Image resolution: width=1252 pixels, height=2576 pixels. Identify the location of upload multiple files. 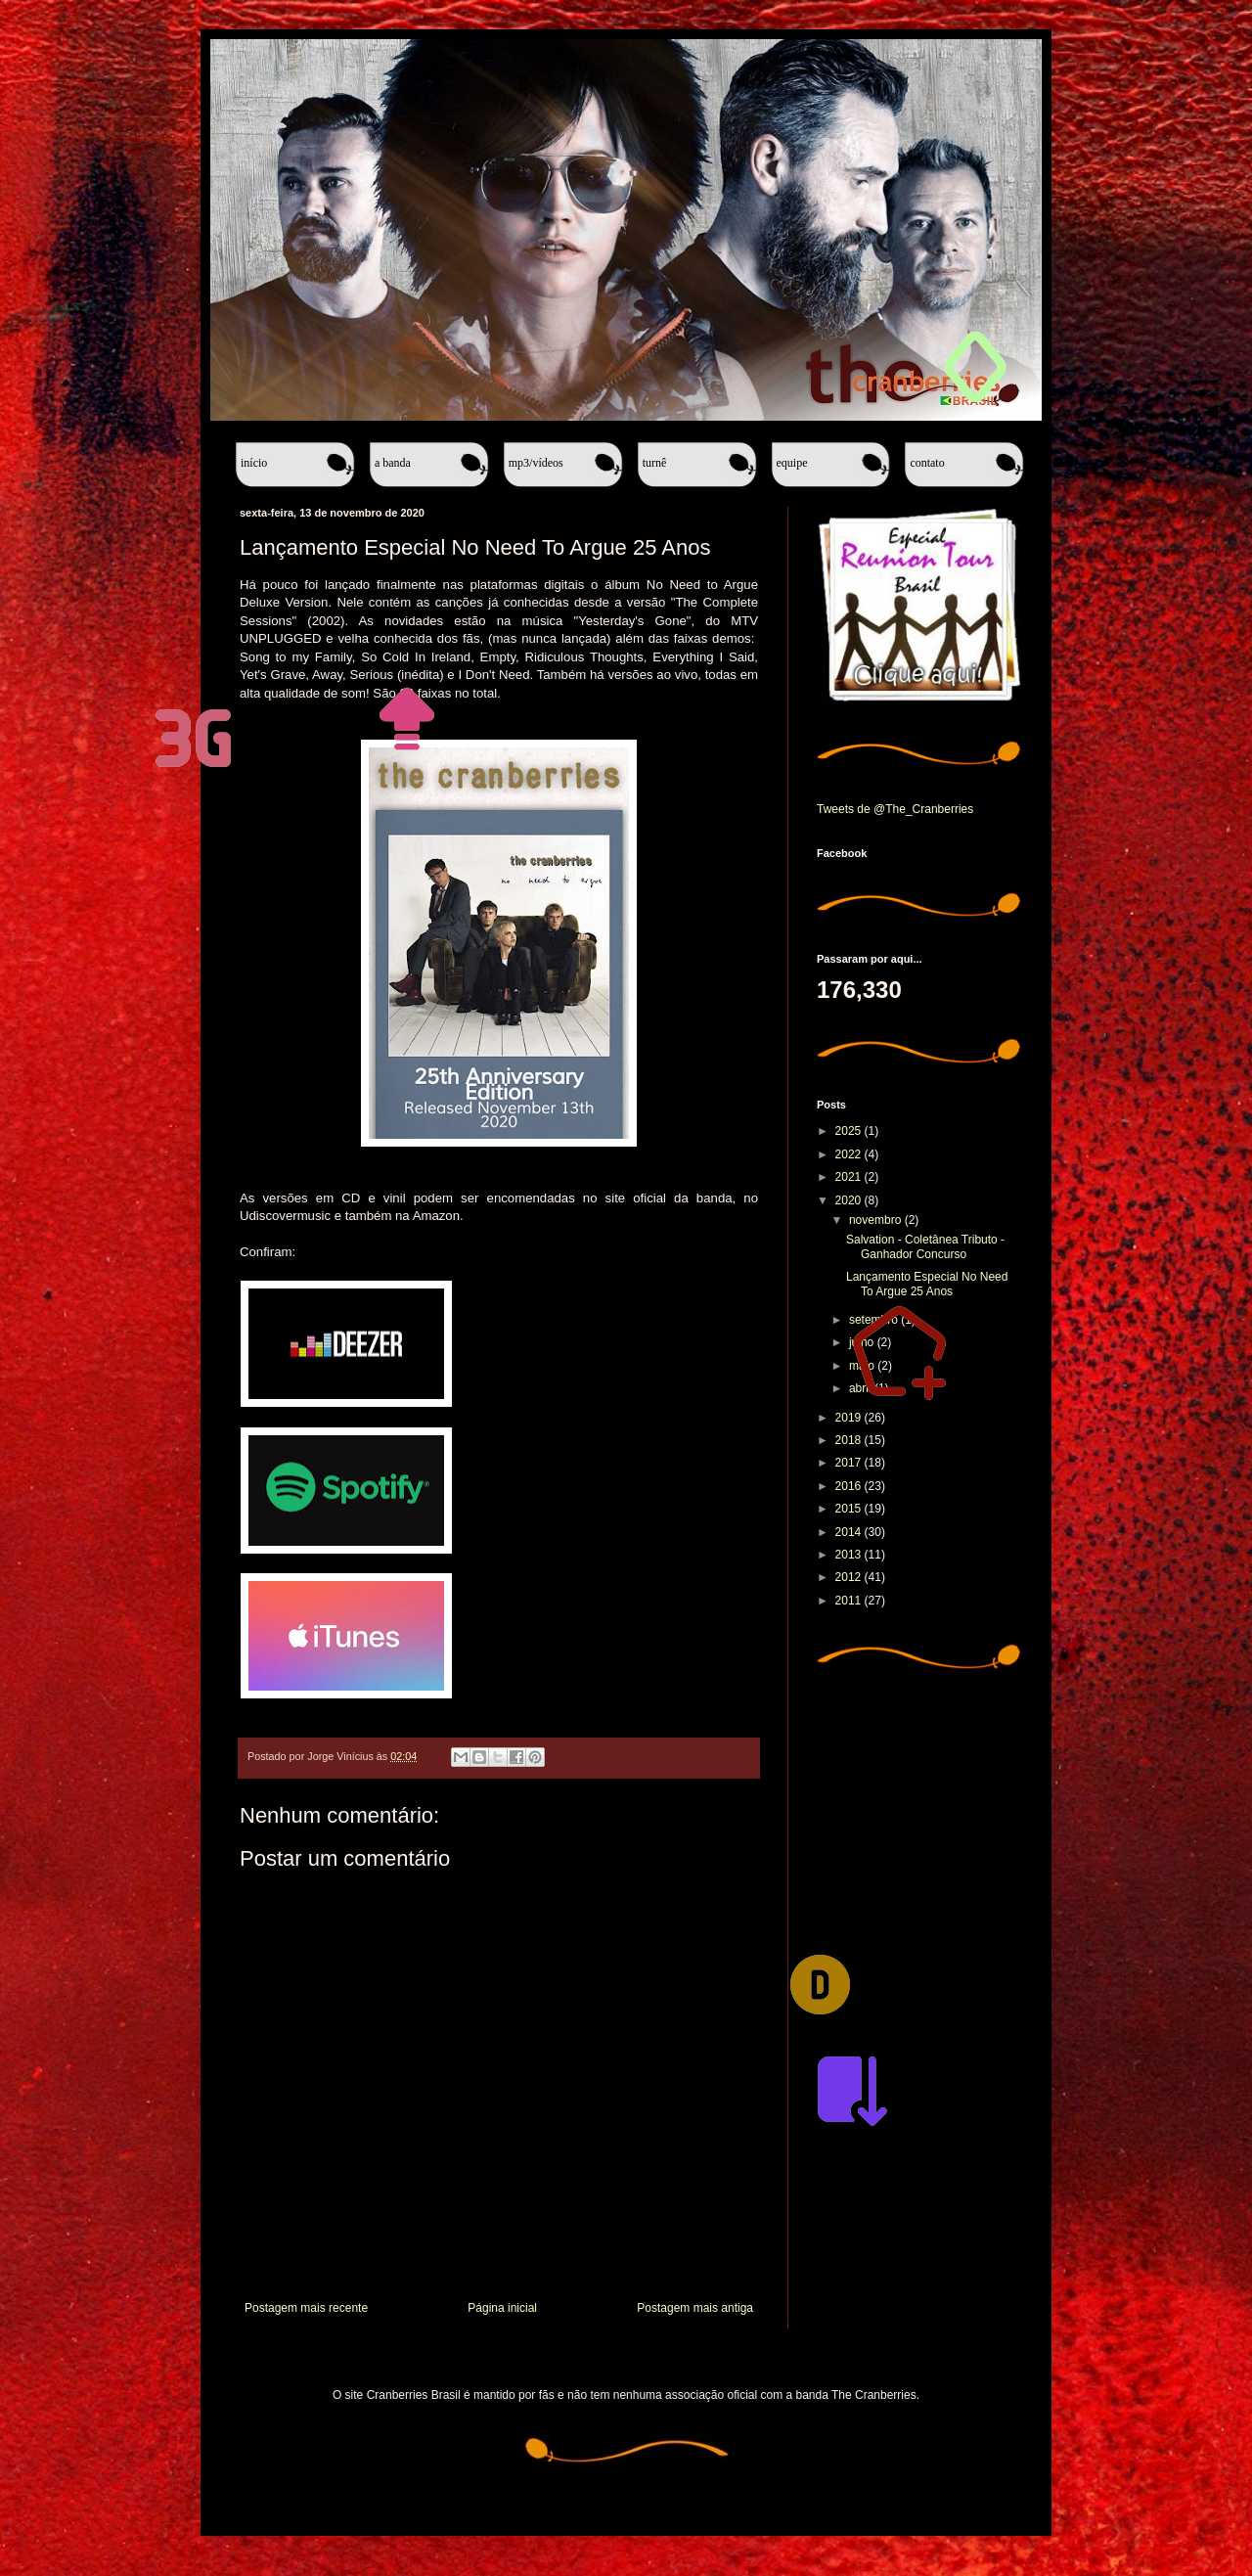
(407, 718).